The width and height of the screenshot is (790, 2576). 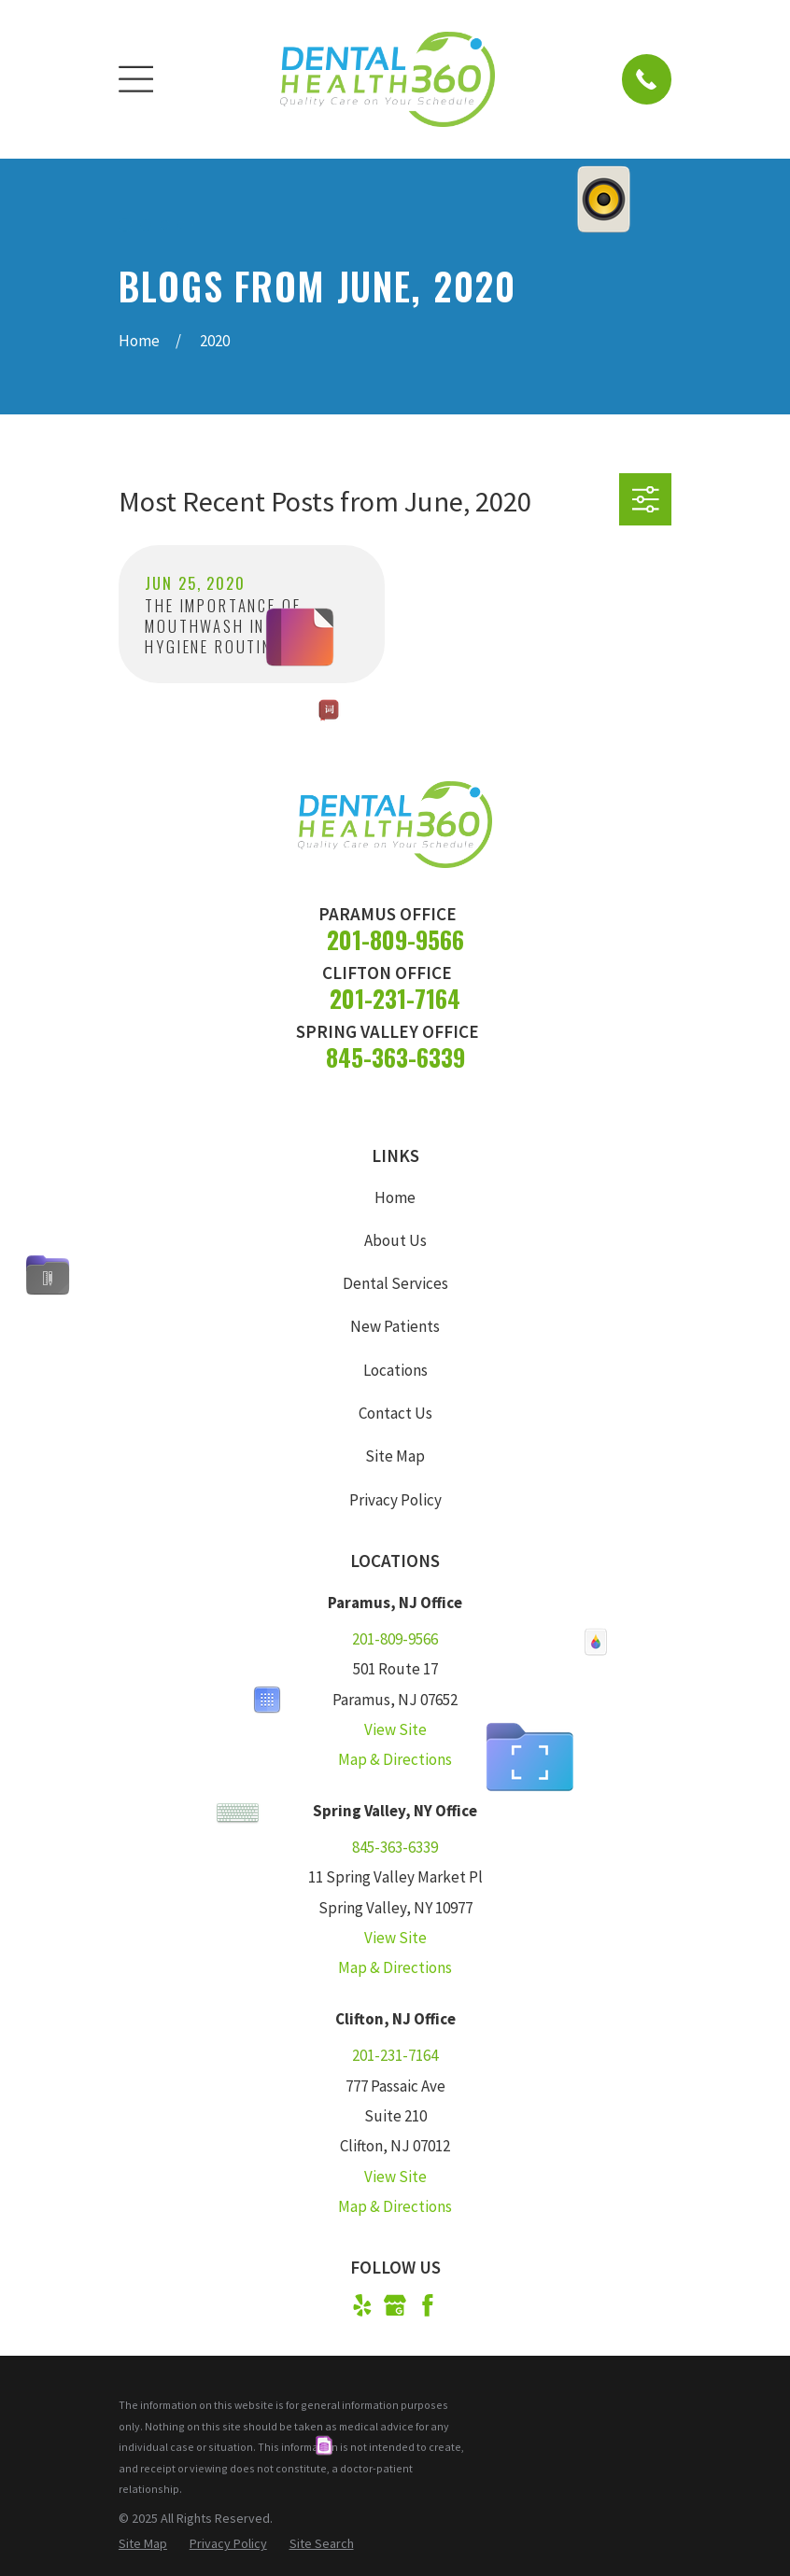 I want to click on open the app drawer or launcher, so click(x=267, y=1700).